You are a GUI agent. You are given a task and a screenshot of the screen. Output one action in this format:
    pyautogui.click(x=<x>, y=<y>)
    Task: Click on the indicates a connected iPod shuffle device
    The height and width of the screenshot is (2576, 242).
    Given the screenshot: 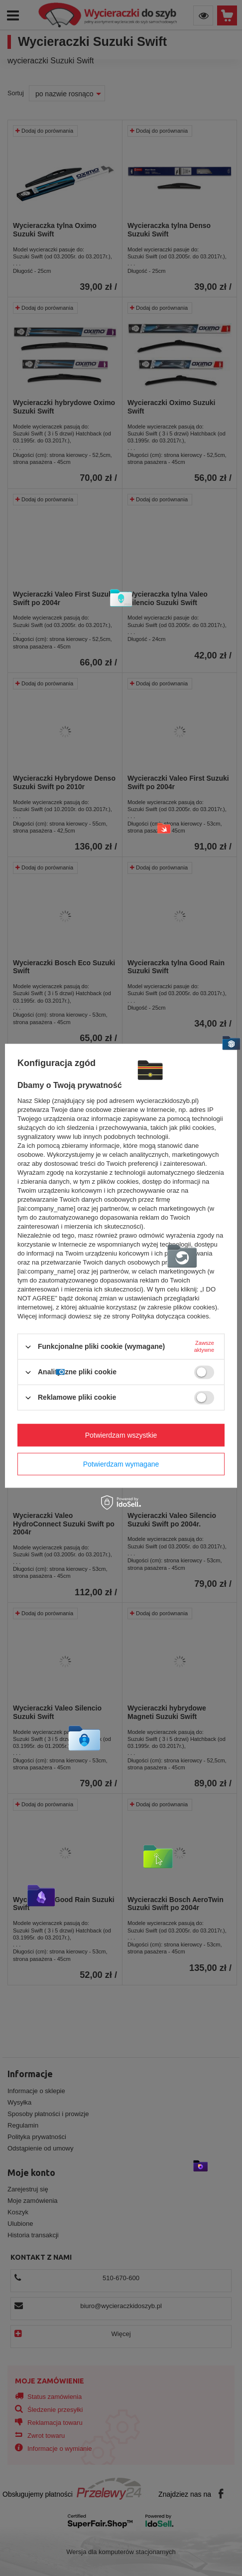 What is the action you would take?
    pyautogui.click(x=60, y=1370)
    